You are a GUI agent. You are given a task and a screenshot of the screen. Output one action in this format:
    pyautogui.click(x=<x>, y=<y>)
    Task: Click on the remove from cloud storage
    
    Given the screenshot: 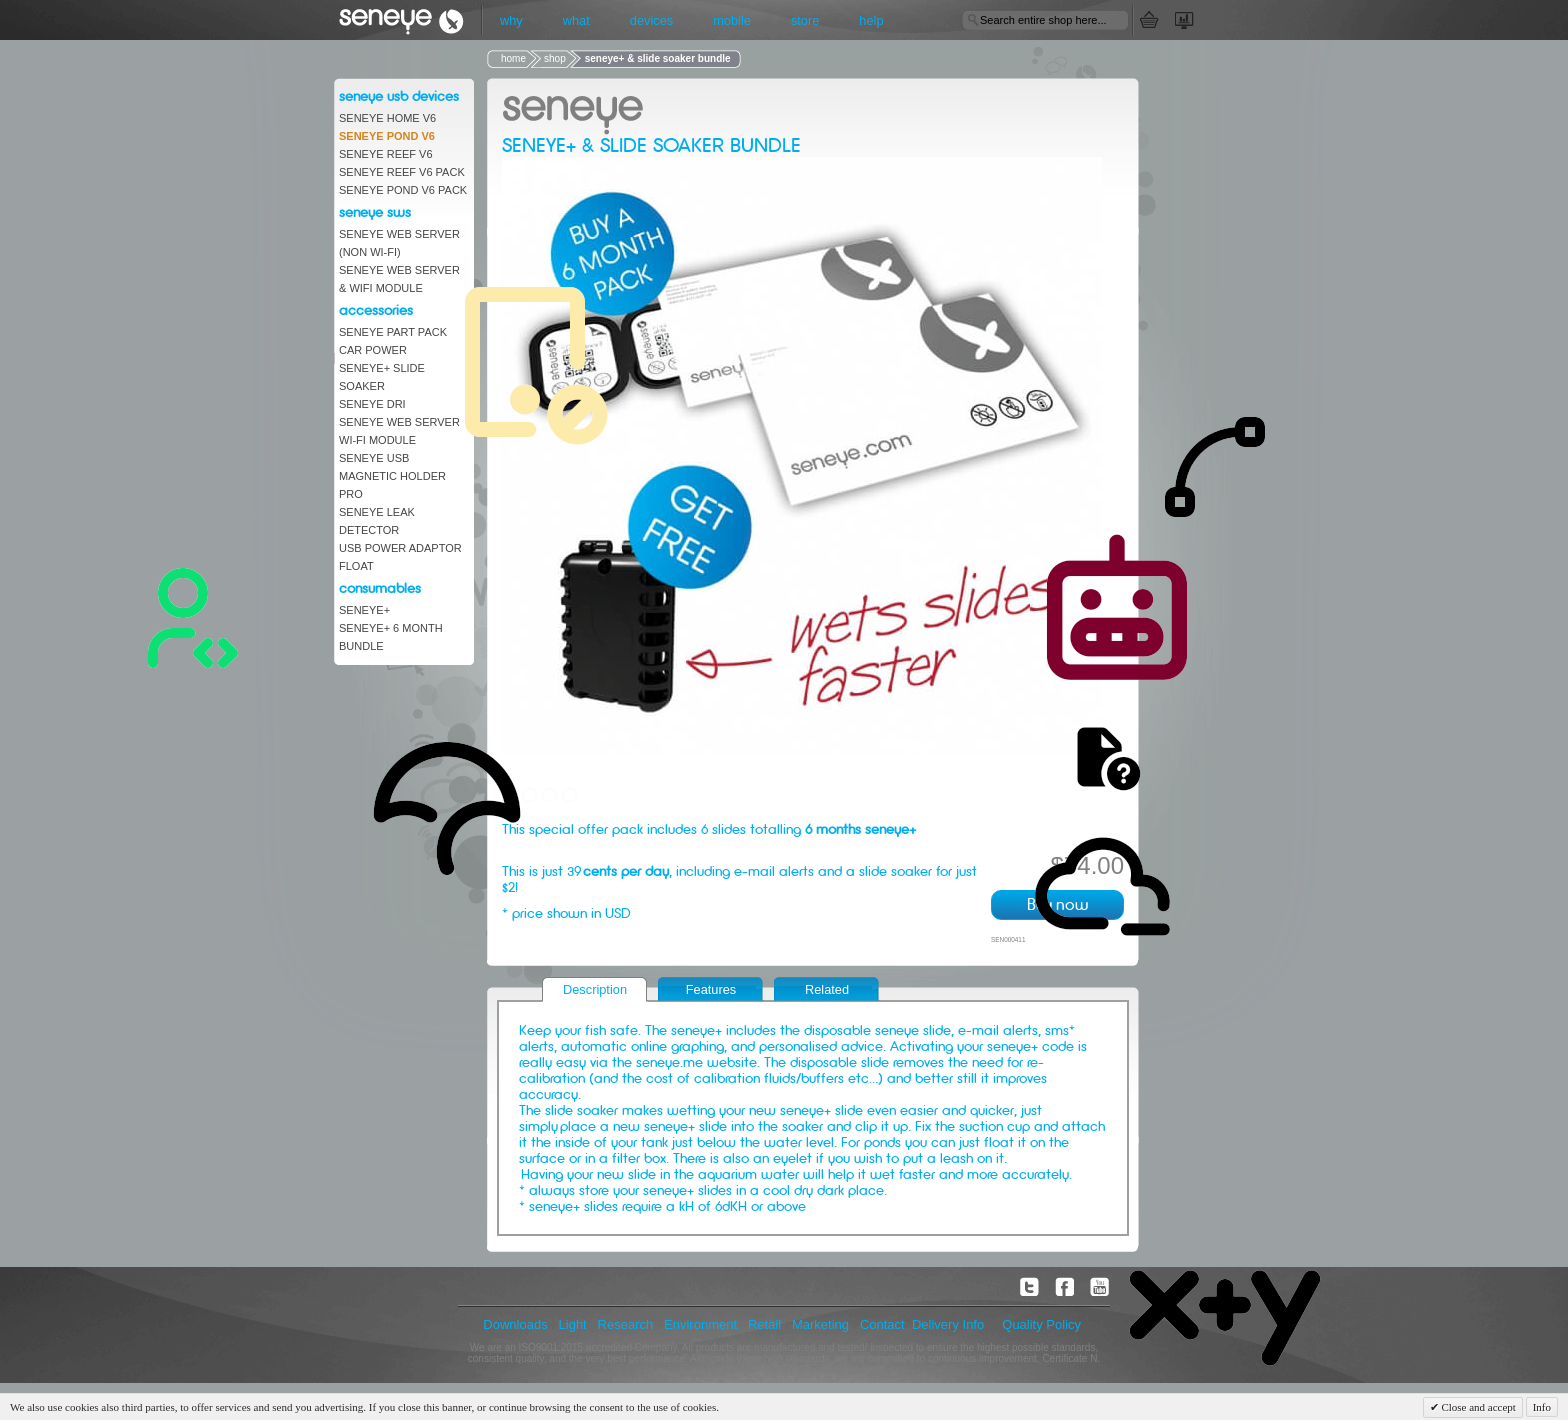 What is the action you would take?
    pyautogui.click(x=1102, y=886)
    